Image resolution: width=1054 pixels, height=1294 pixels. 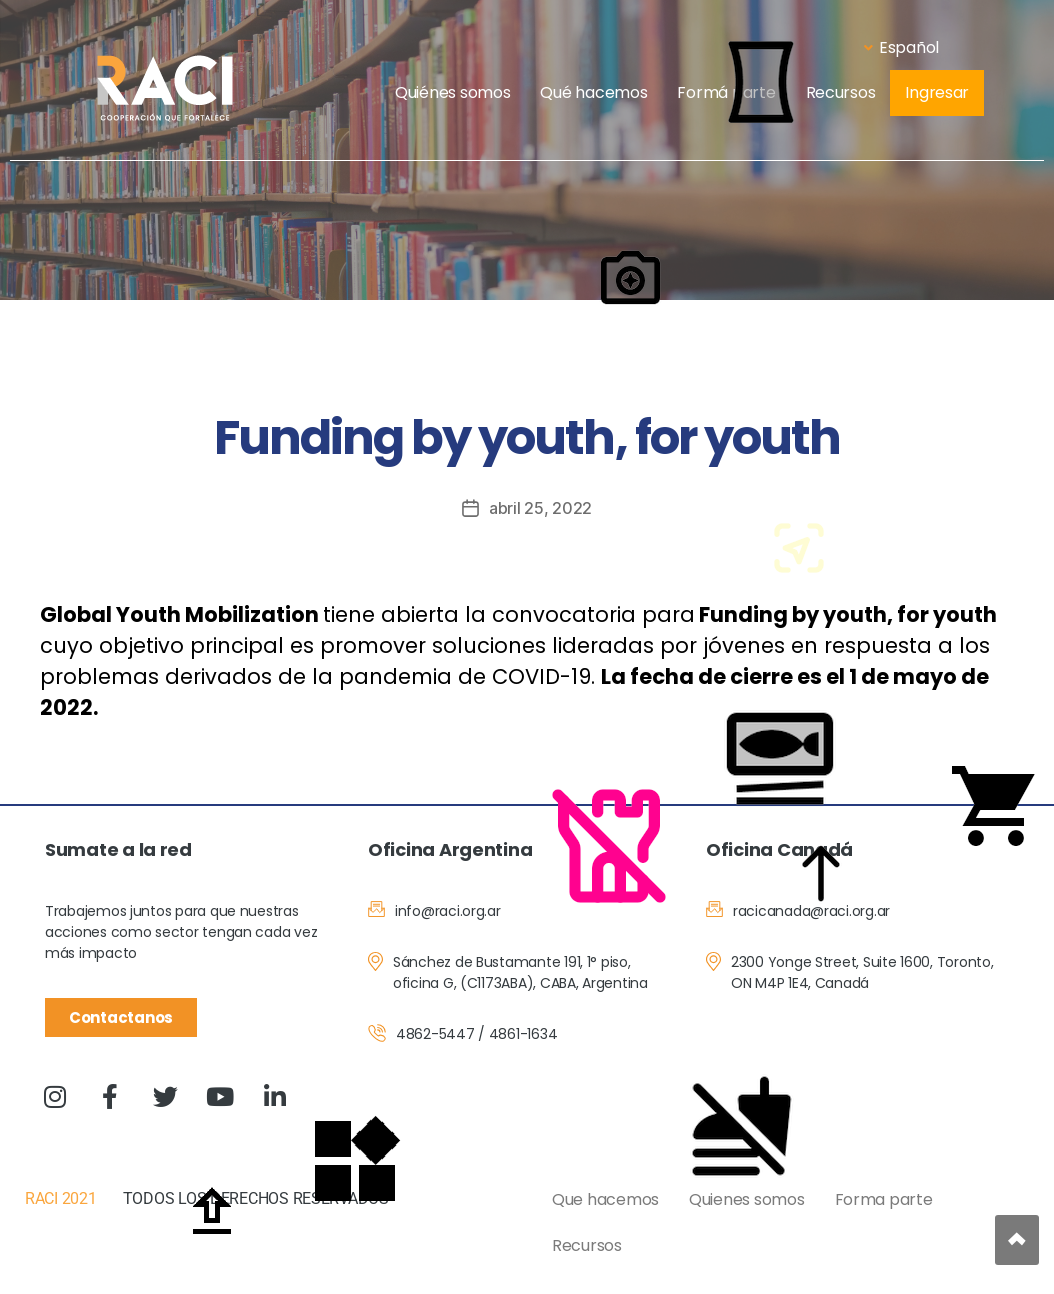 I want to click on switch to vertical panorama mode, so click(x=761, y=82).